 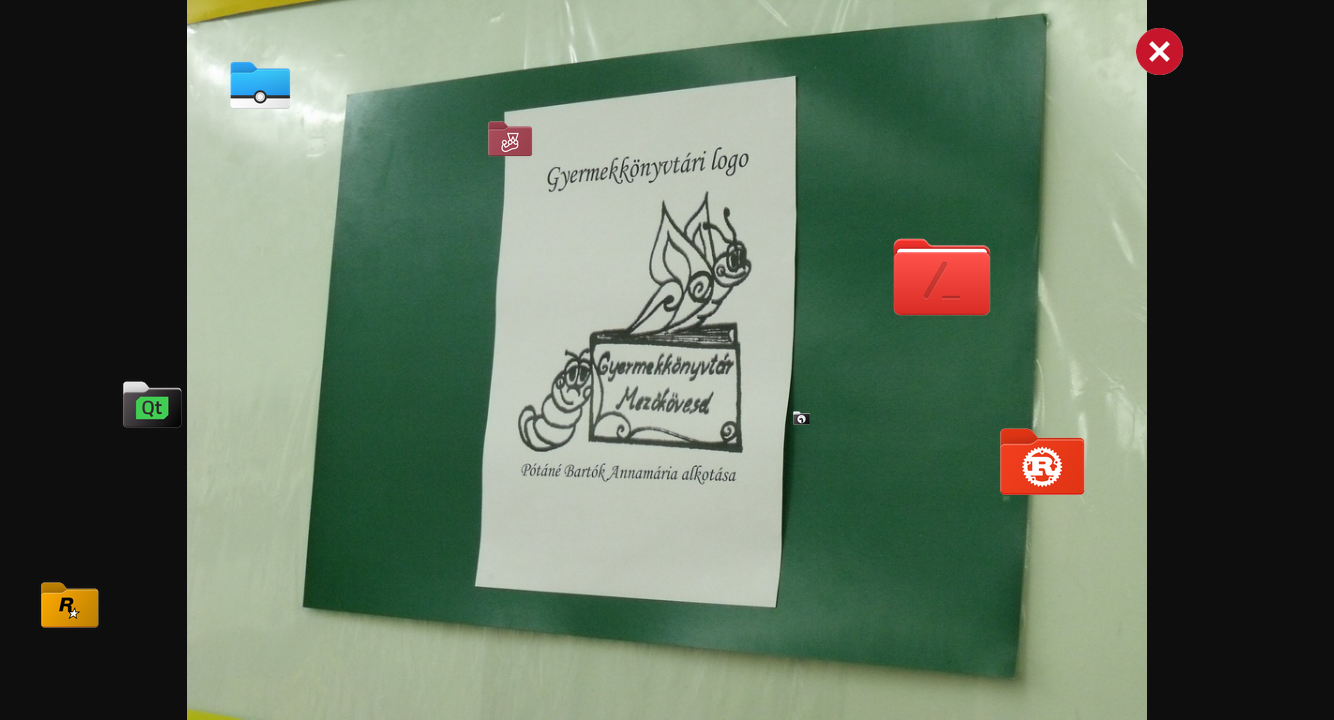 I want to click on folder containing deno runtime projects, so click(x=801, y=418).